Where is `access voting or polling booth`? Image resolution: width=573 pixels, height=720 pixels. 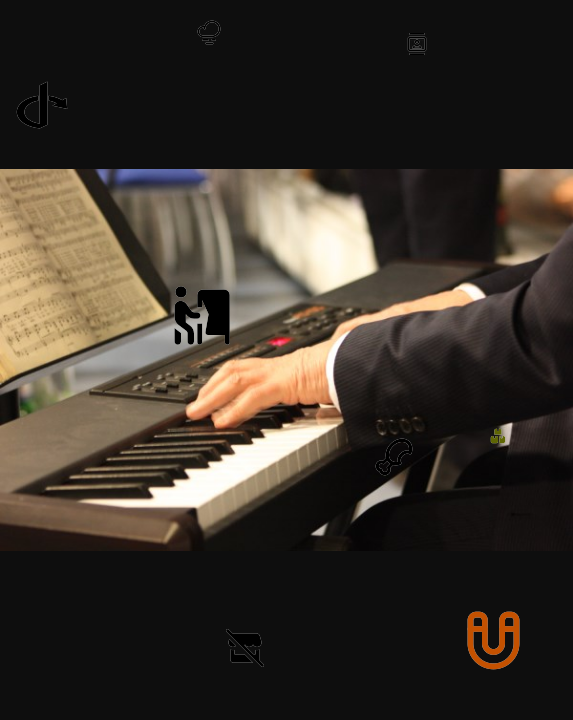
access voting or polling booth is located at coordinates (200, 315).